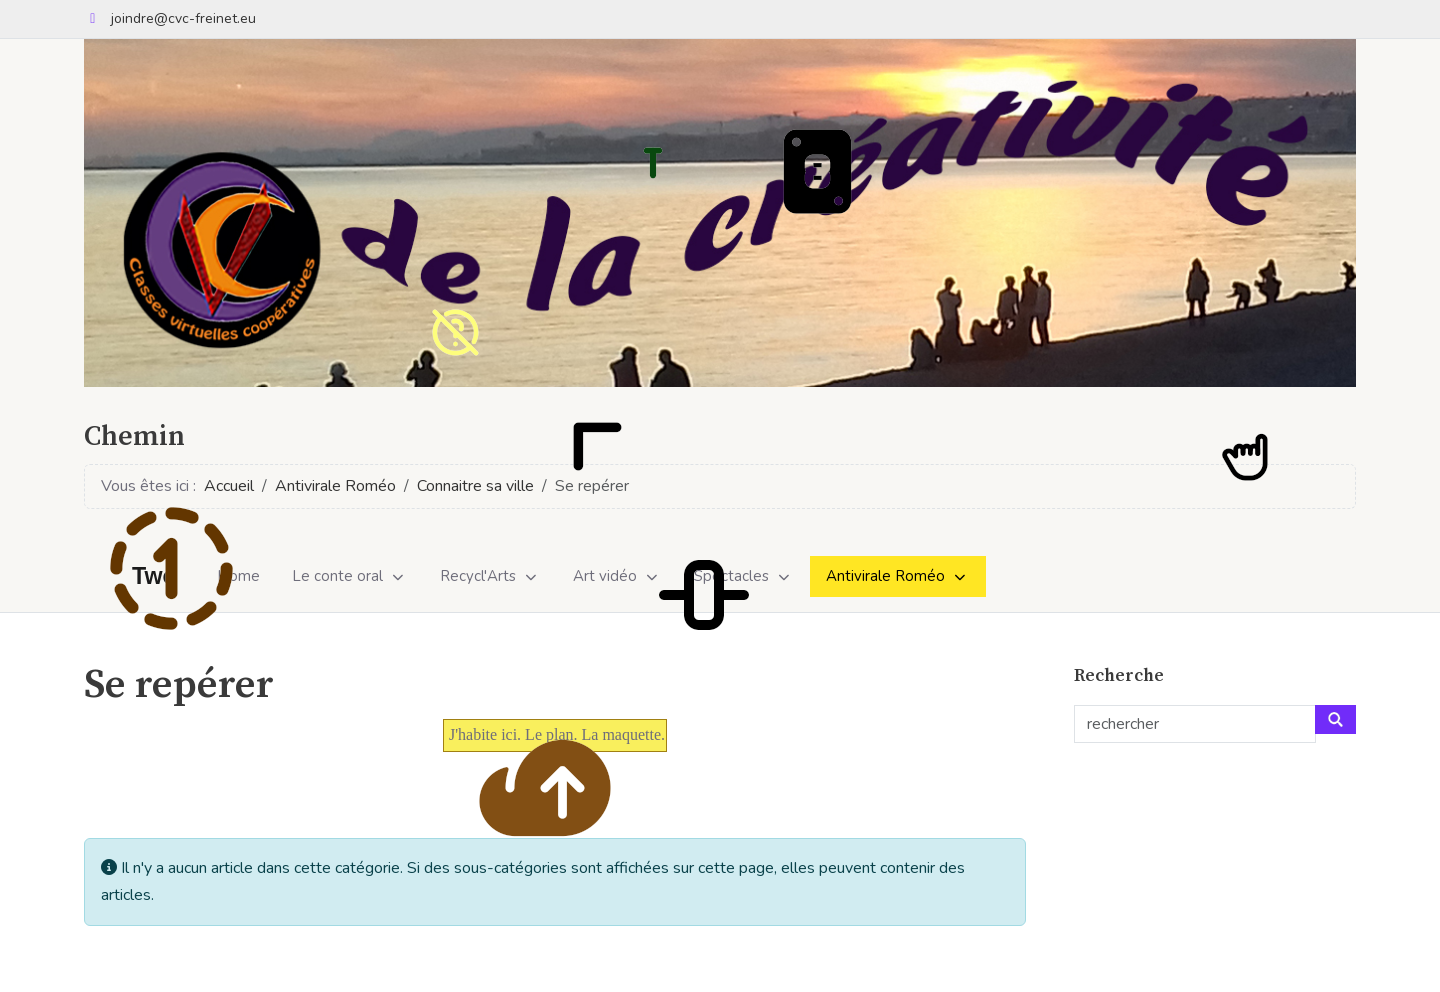  I want to click on indicates step one in a multi-step process, so click(171, 568).